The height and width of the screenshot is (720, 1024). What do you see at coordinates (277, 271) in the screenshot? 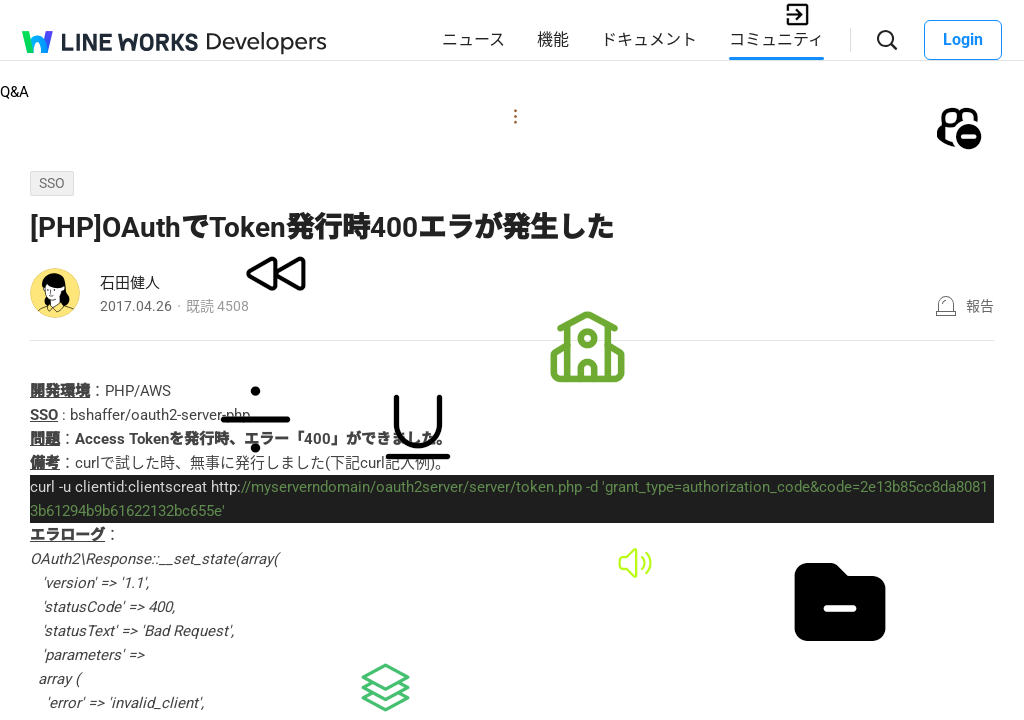
I see `rewind or skip to previous track` at bounding box center [277, 271].